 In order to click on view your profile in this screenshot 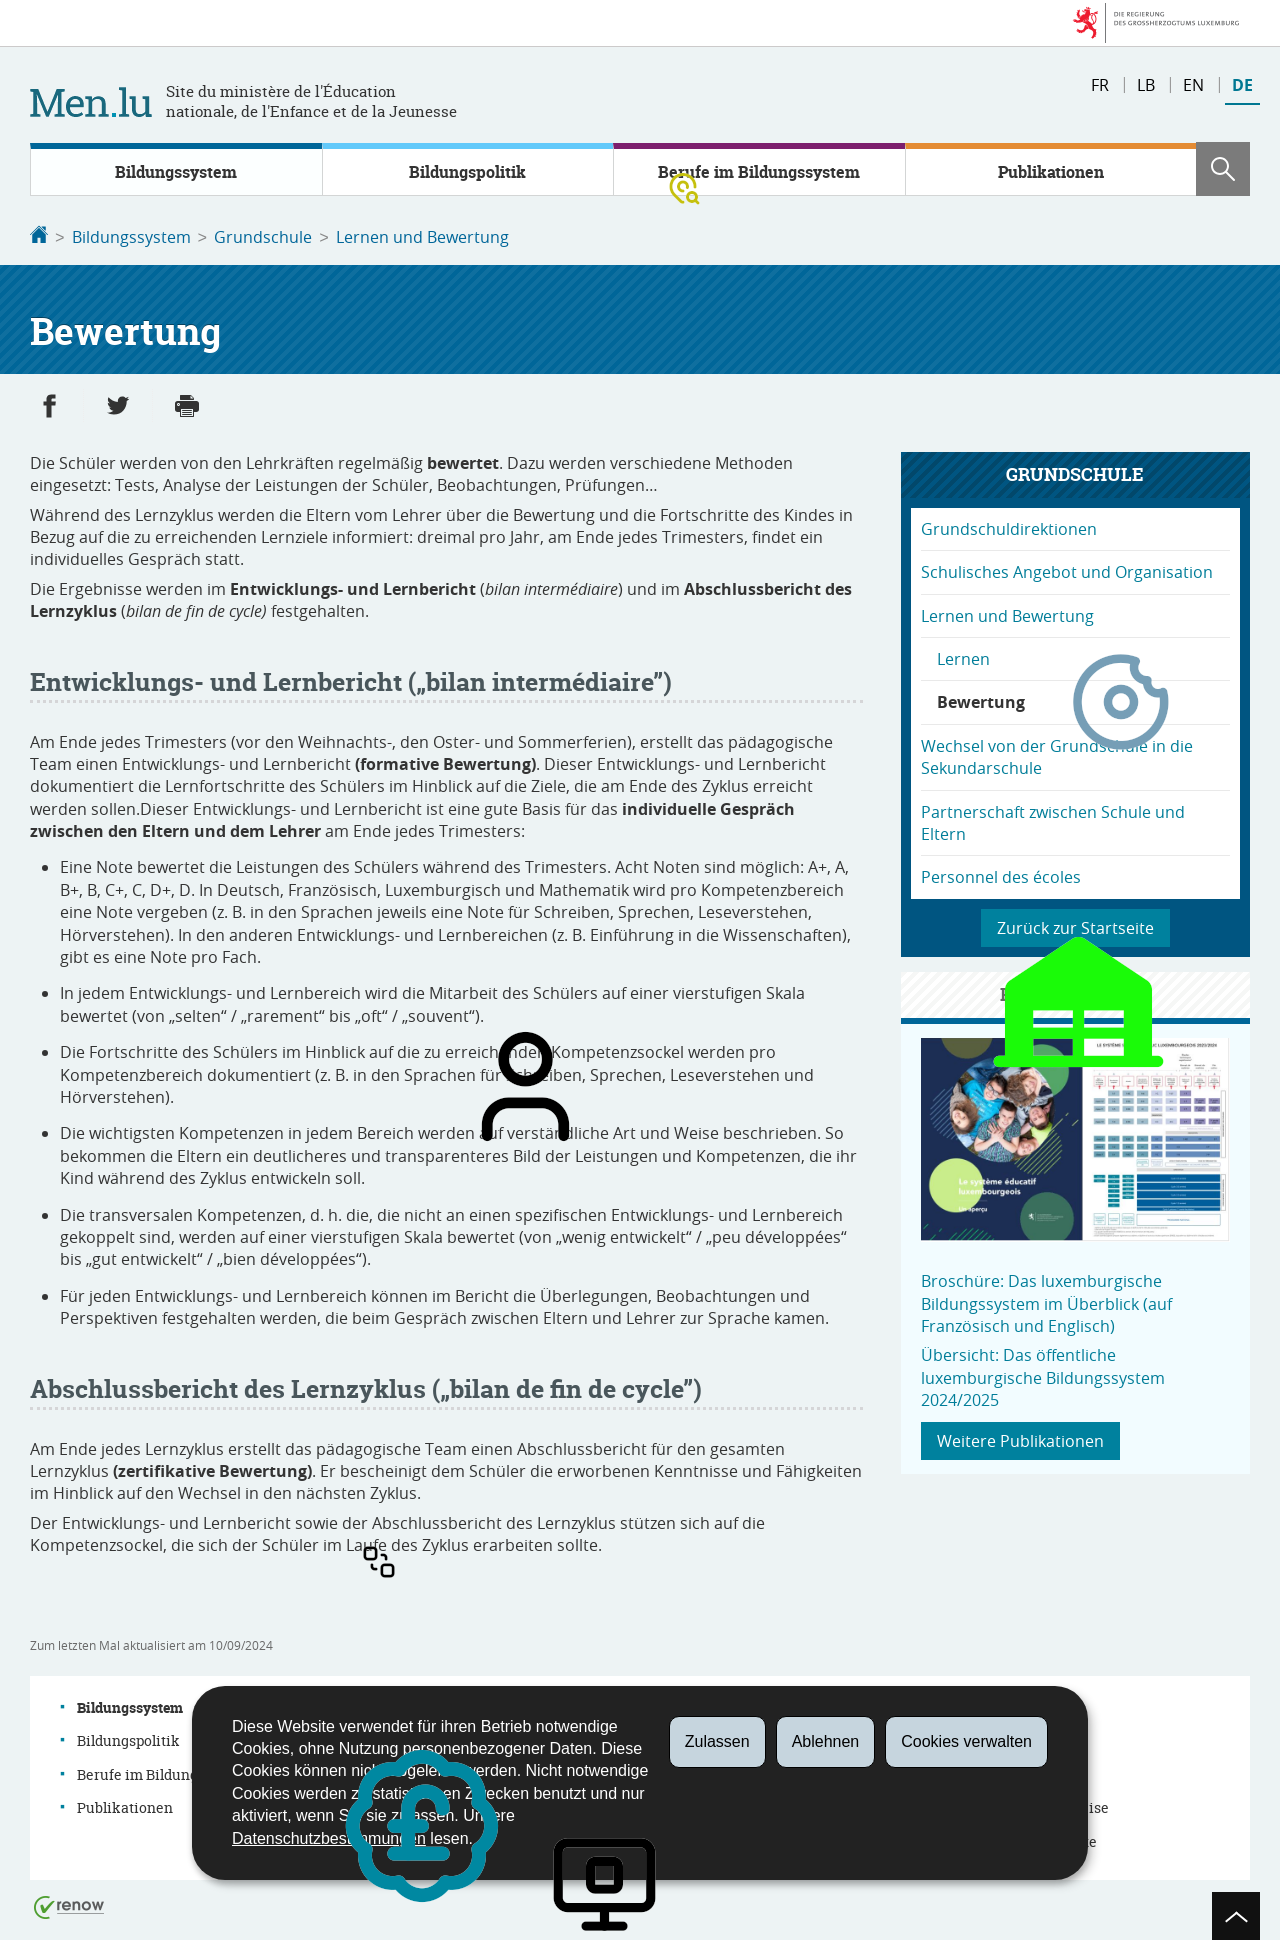, I will do `click(525, 1086)`.